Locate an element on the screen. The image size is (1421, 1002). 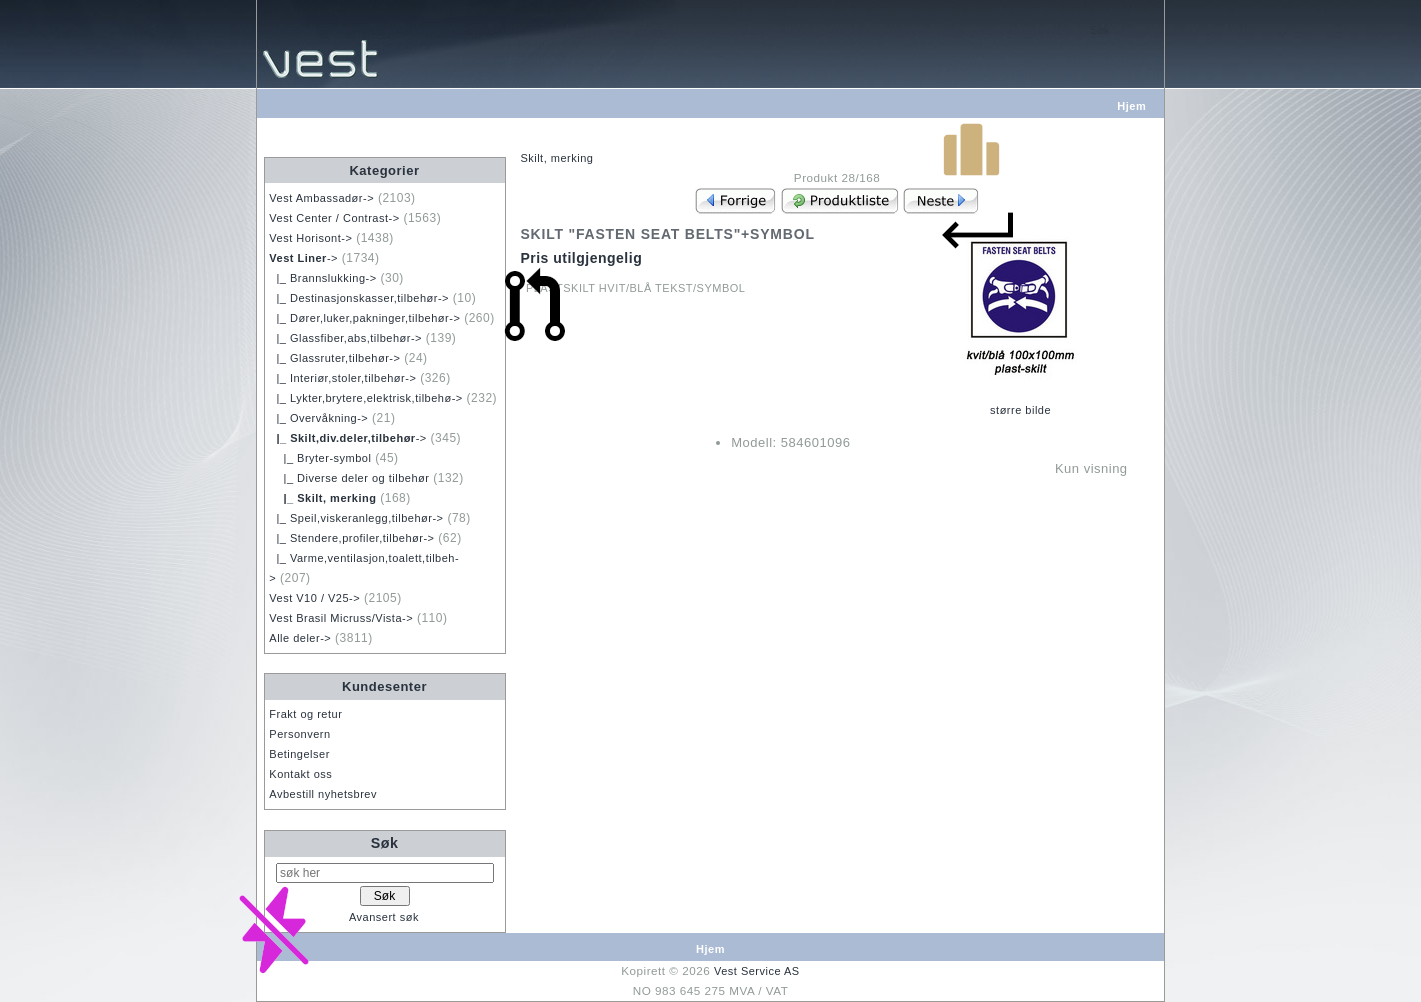
disable camera flash is located at coordinates (274, 930).